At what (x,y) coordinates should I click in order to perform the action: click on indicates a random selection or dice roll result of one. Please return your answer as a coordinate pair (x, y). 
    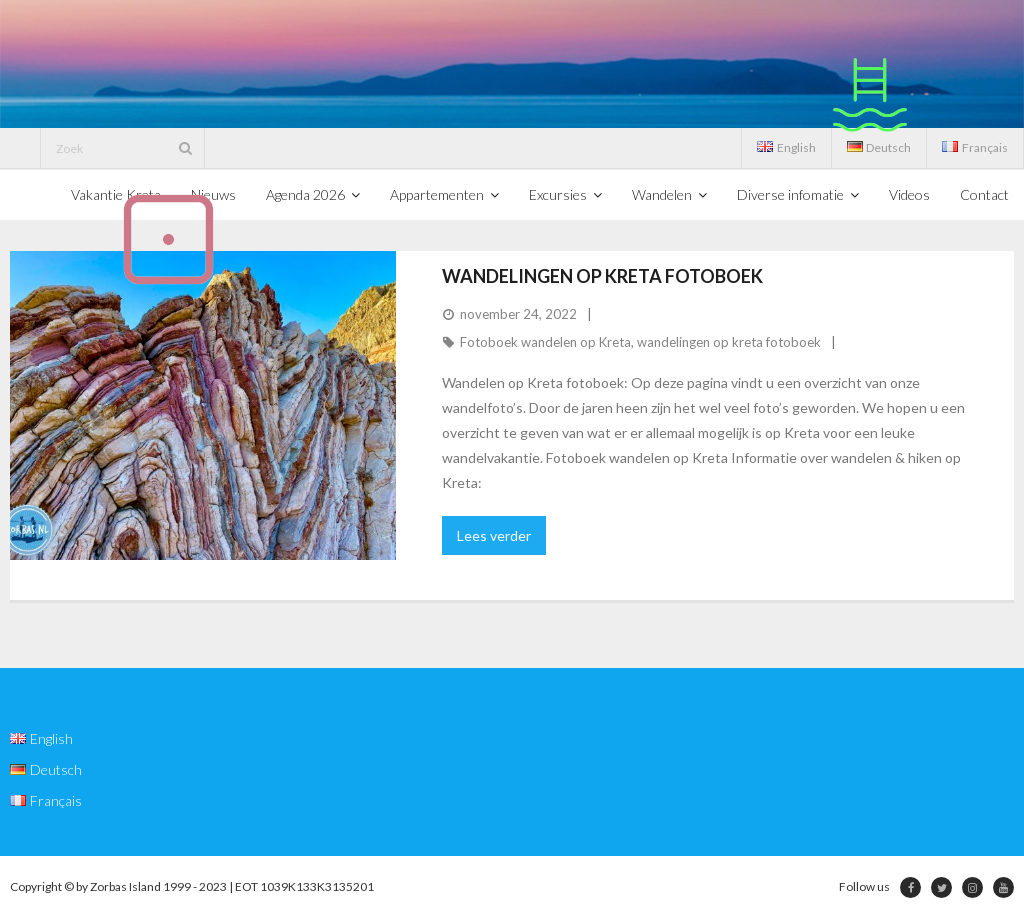
    Looking at the image, I should click on (168, 239).